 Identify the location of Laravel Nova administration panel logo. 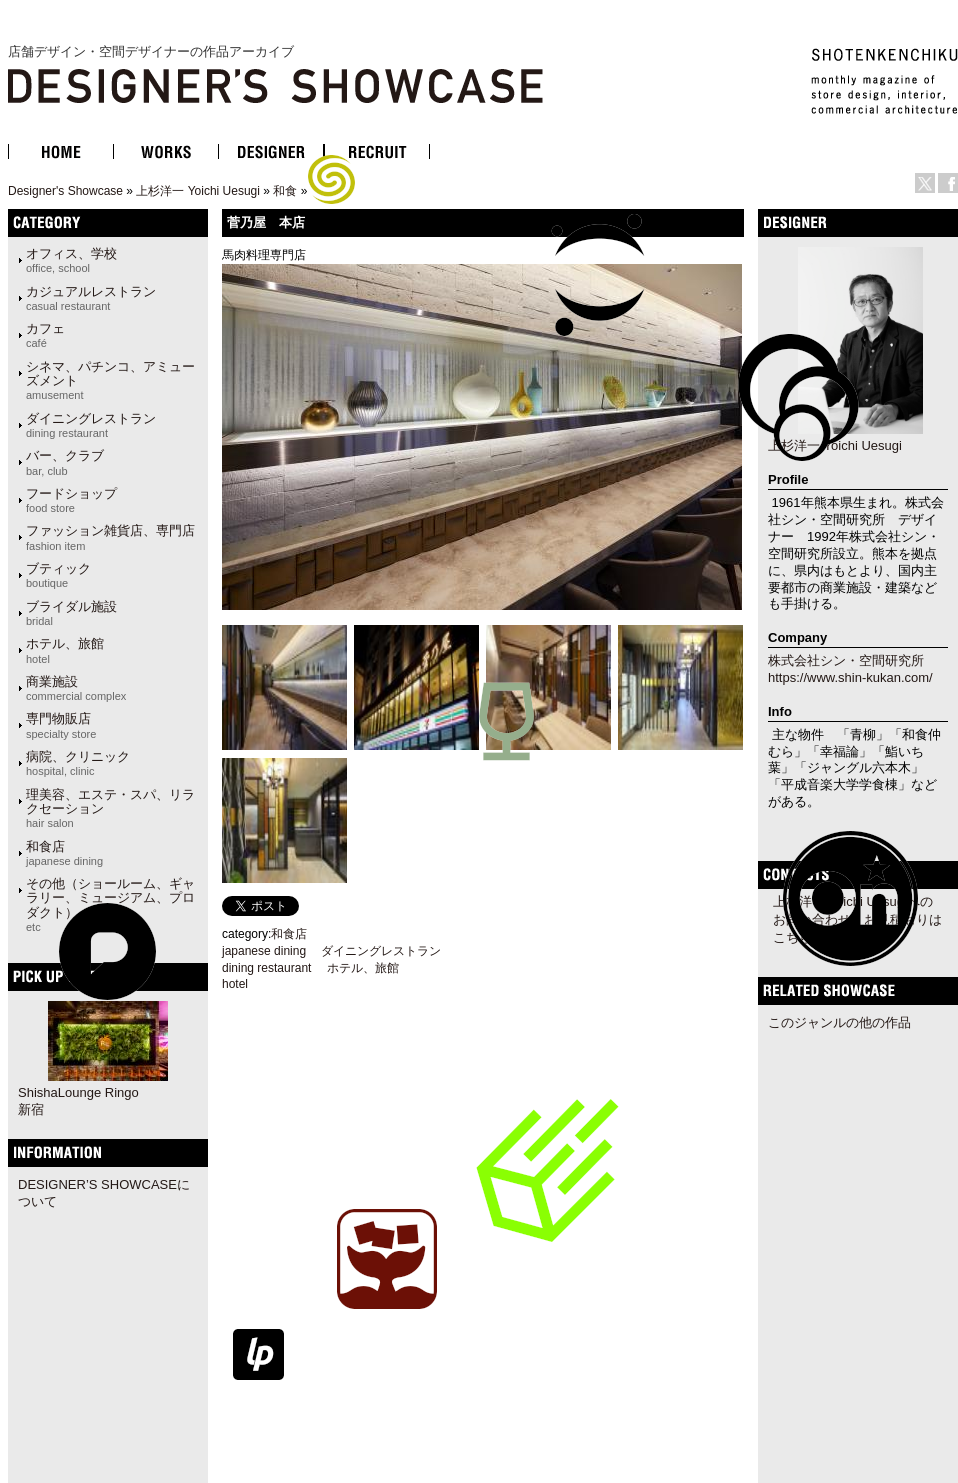
(331, 179).